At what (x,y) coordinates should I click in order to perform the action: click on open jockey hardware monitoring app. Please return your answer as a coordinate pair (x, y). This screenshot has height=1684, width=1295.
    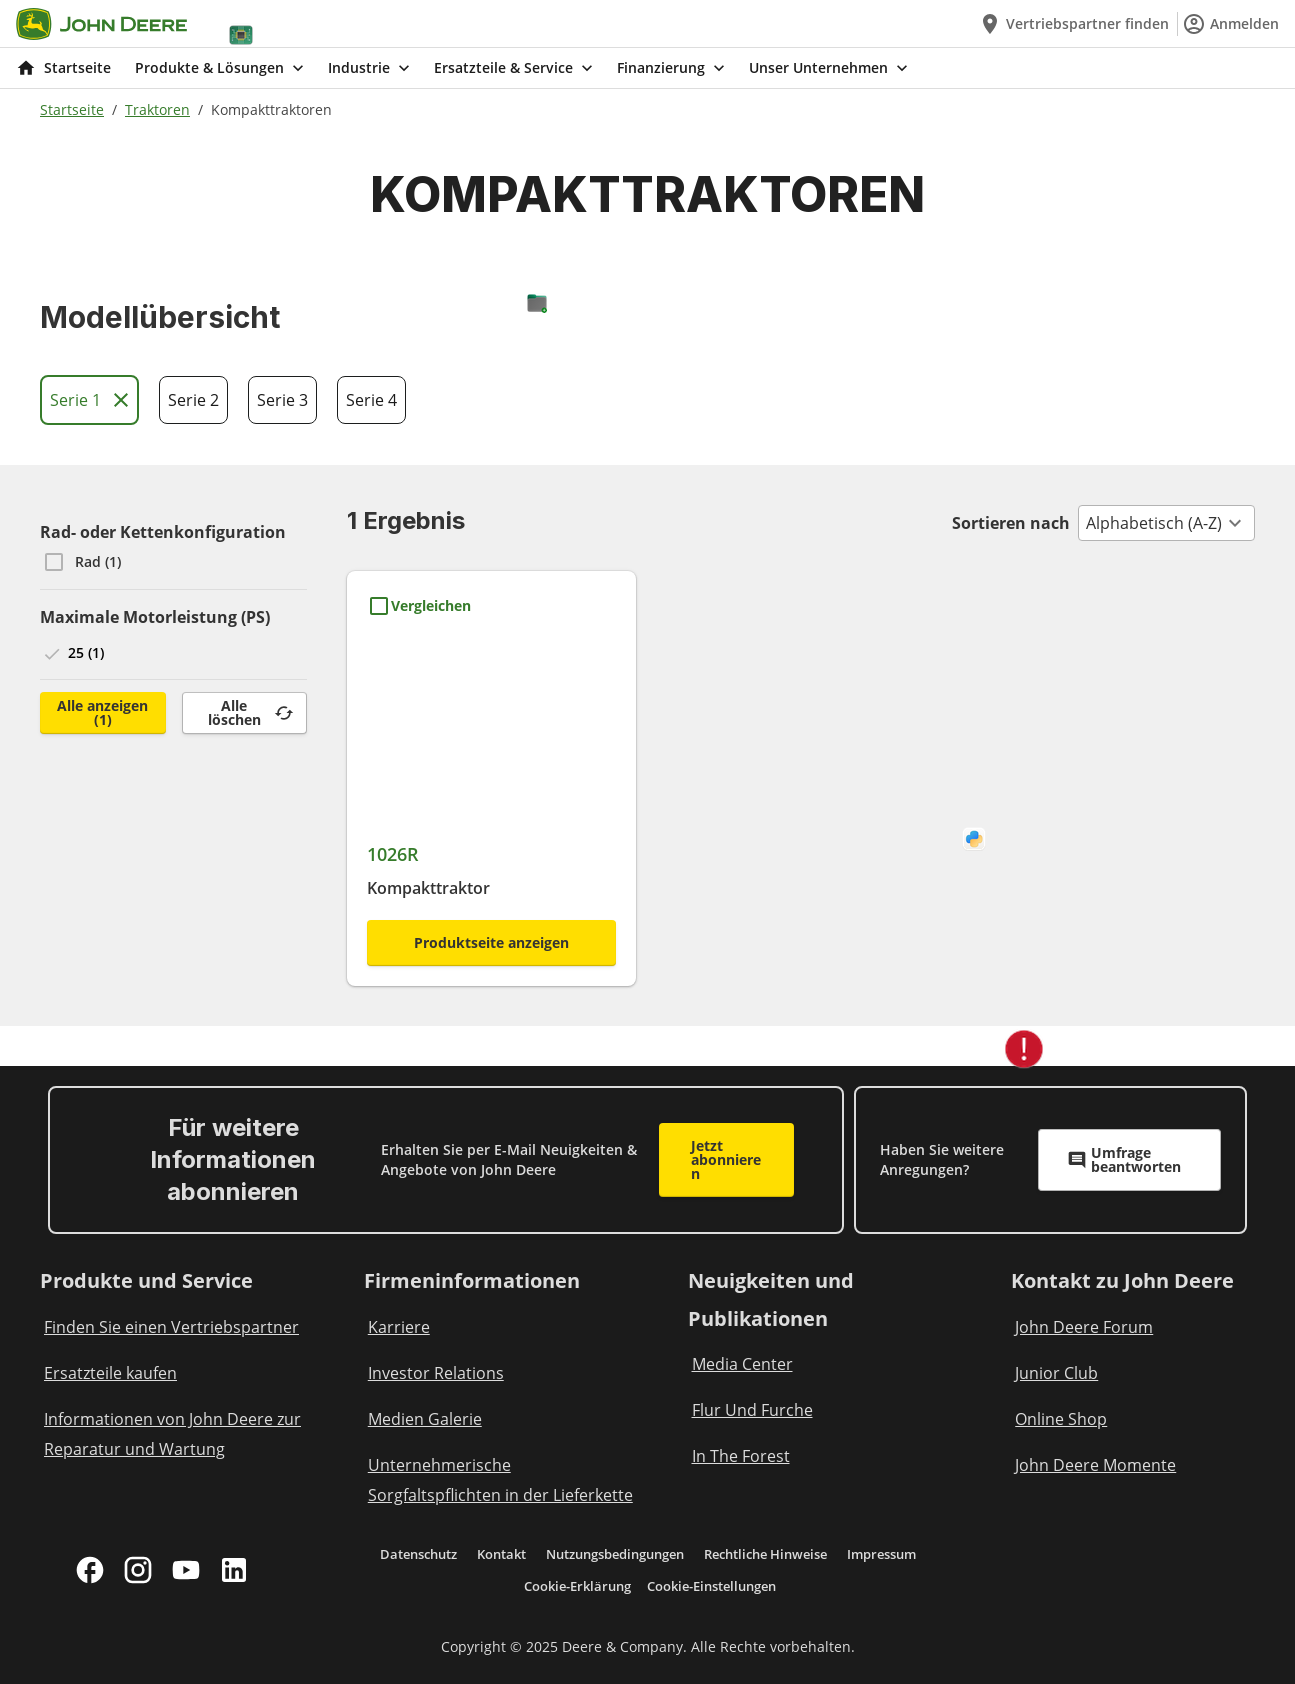
    Looking at the image, I should click on (241, 35).